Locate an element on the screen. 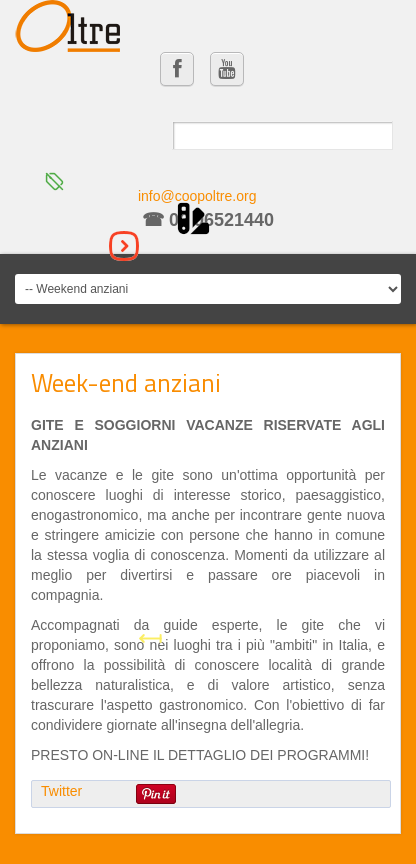  navigate to the next item or page is located at coordinates (124, 246).